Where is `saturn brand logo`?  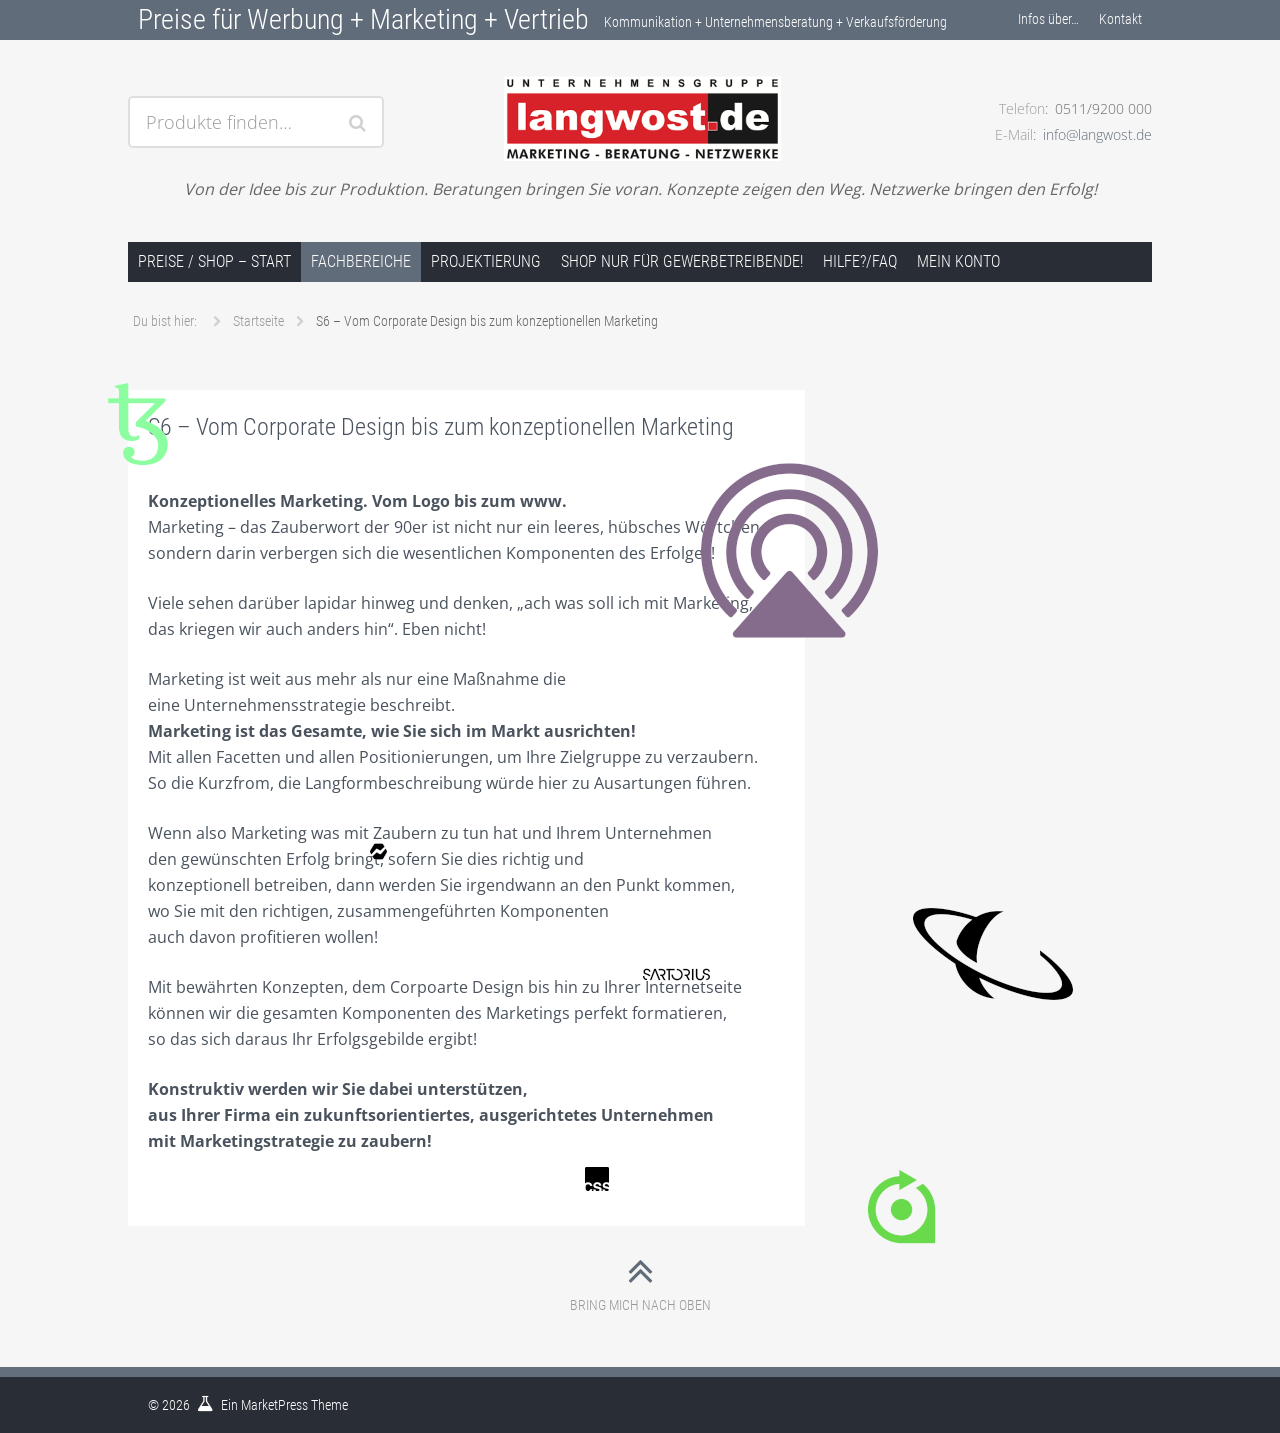
saturn brand logo is located at coordinates (993, 954).